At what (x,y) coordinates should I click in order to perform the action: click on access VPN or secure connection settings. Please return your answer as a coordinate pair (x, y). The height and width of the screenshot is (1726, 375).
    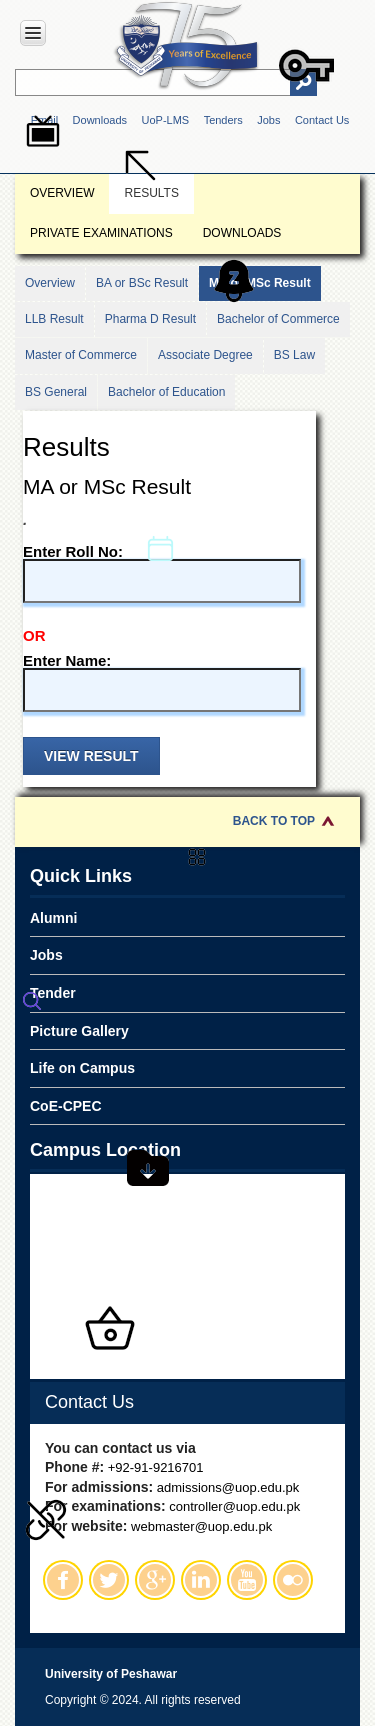
    Looking at the image, I should click on (306, 65).